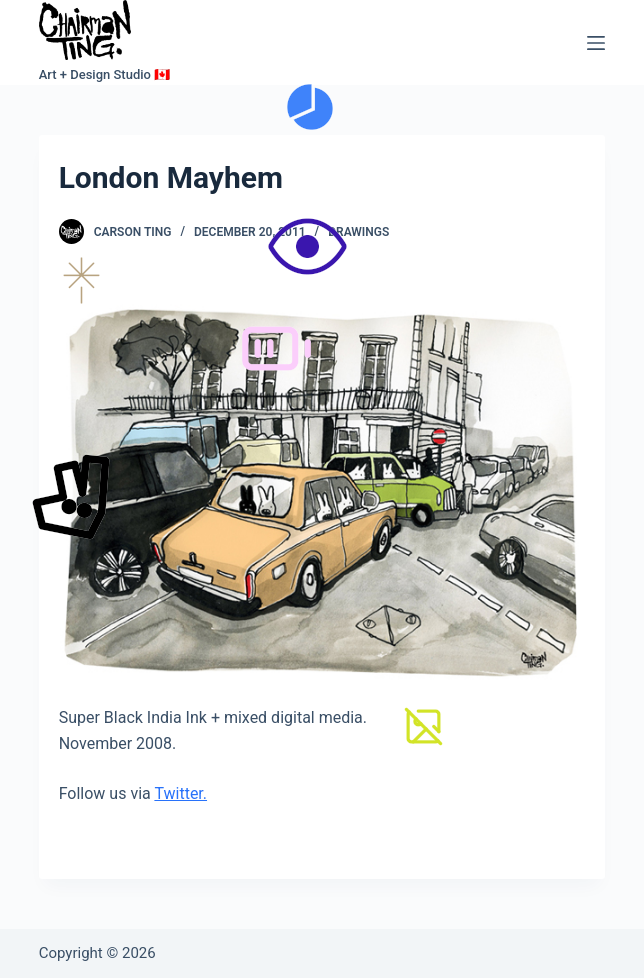  Describe the element at coordinates (81, 280) in the screenshot. I see `link to linktree profile` at that location.